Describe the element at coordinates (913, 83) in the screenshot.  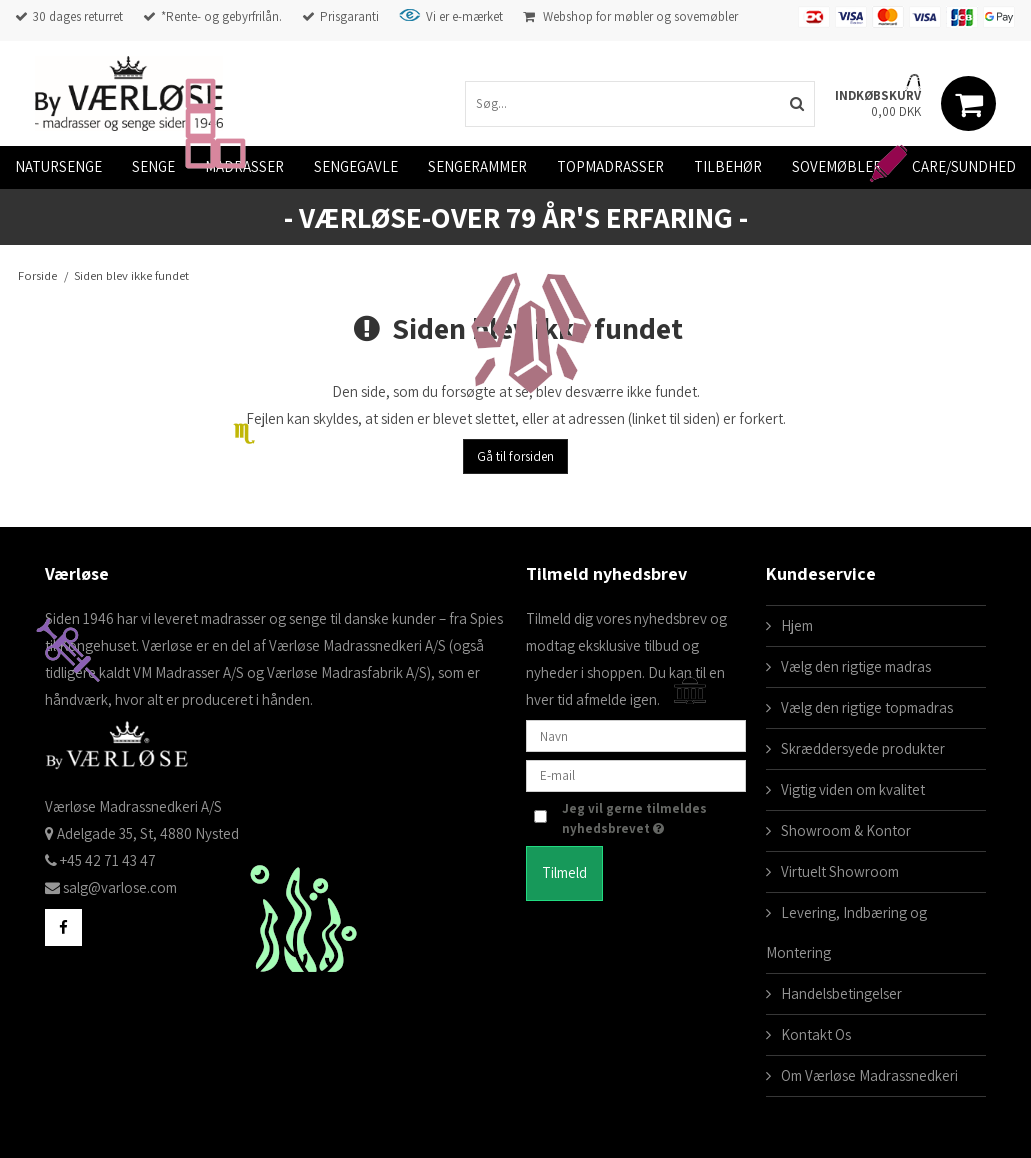
I see `select nunchaku weapon in game inventory` at that location.